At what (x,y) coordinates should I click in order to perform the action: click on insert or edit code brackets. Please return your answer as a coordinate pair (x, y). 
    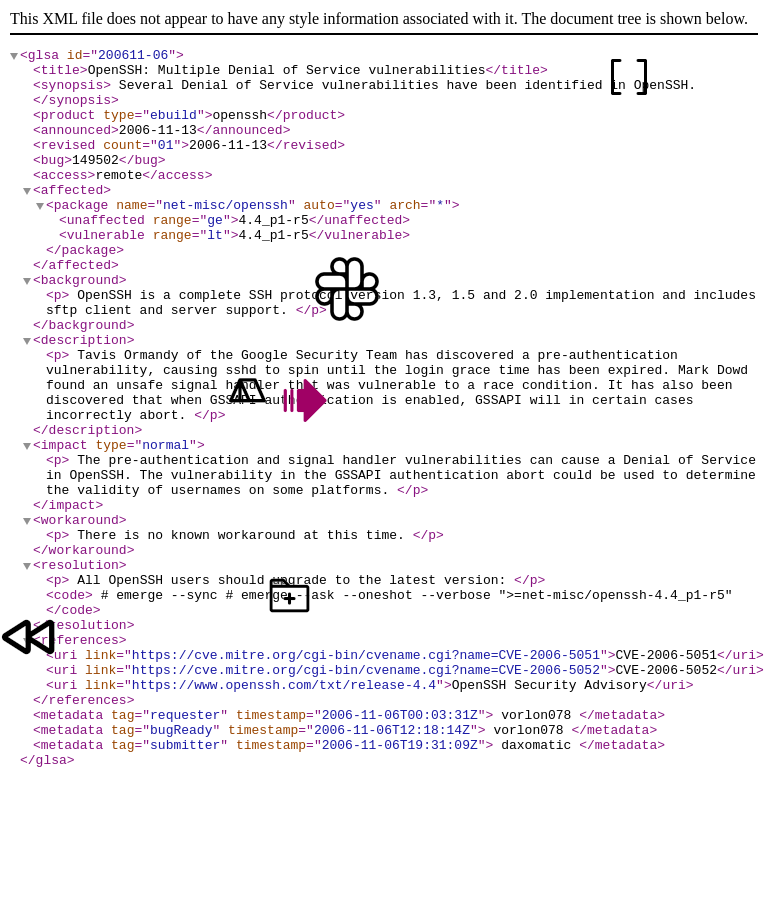
    Looking at the image, I should click on (629, 77).